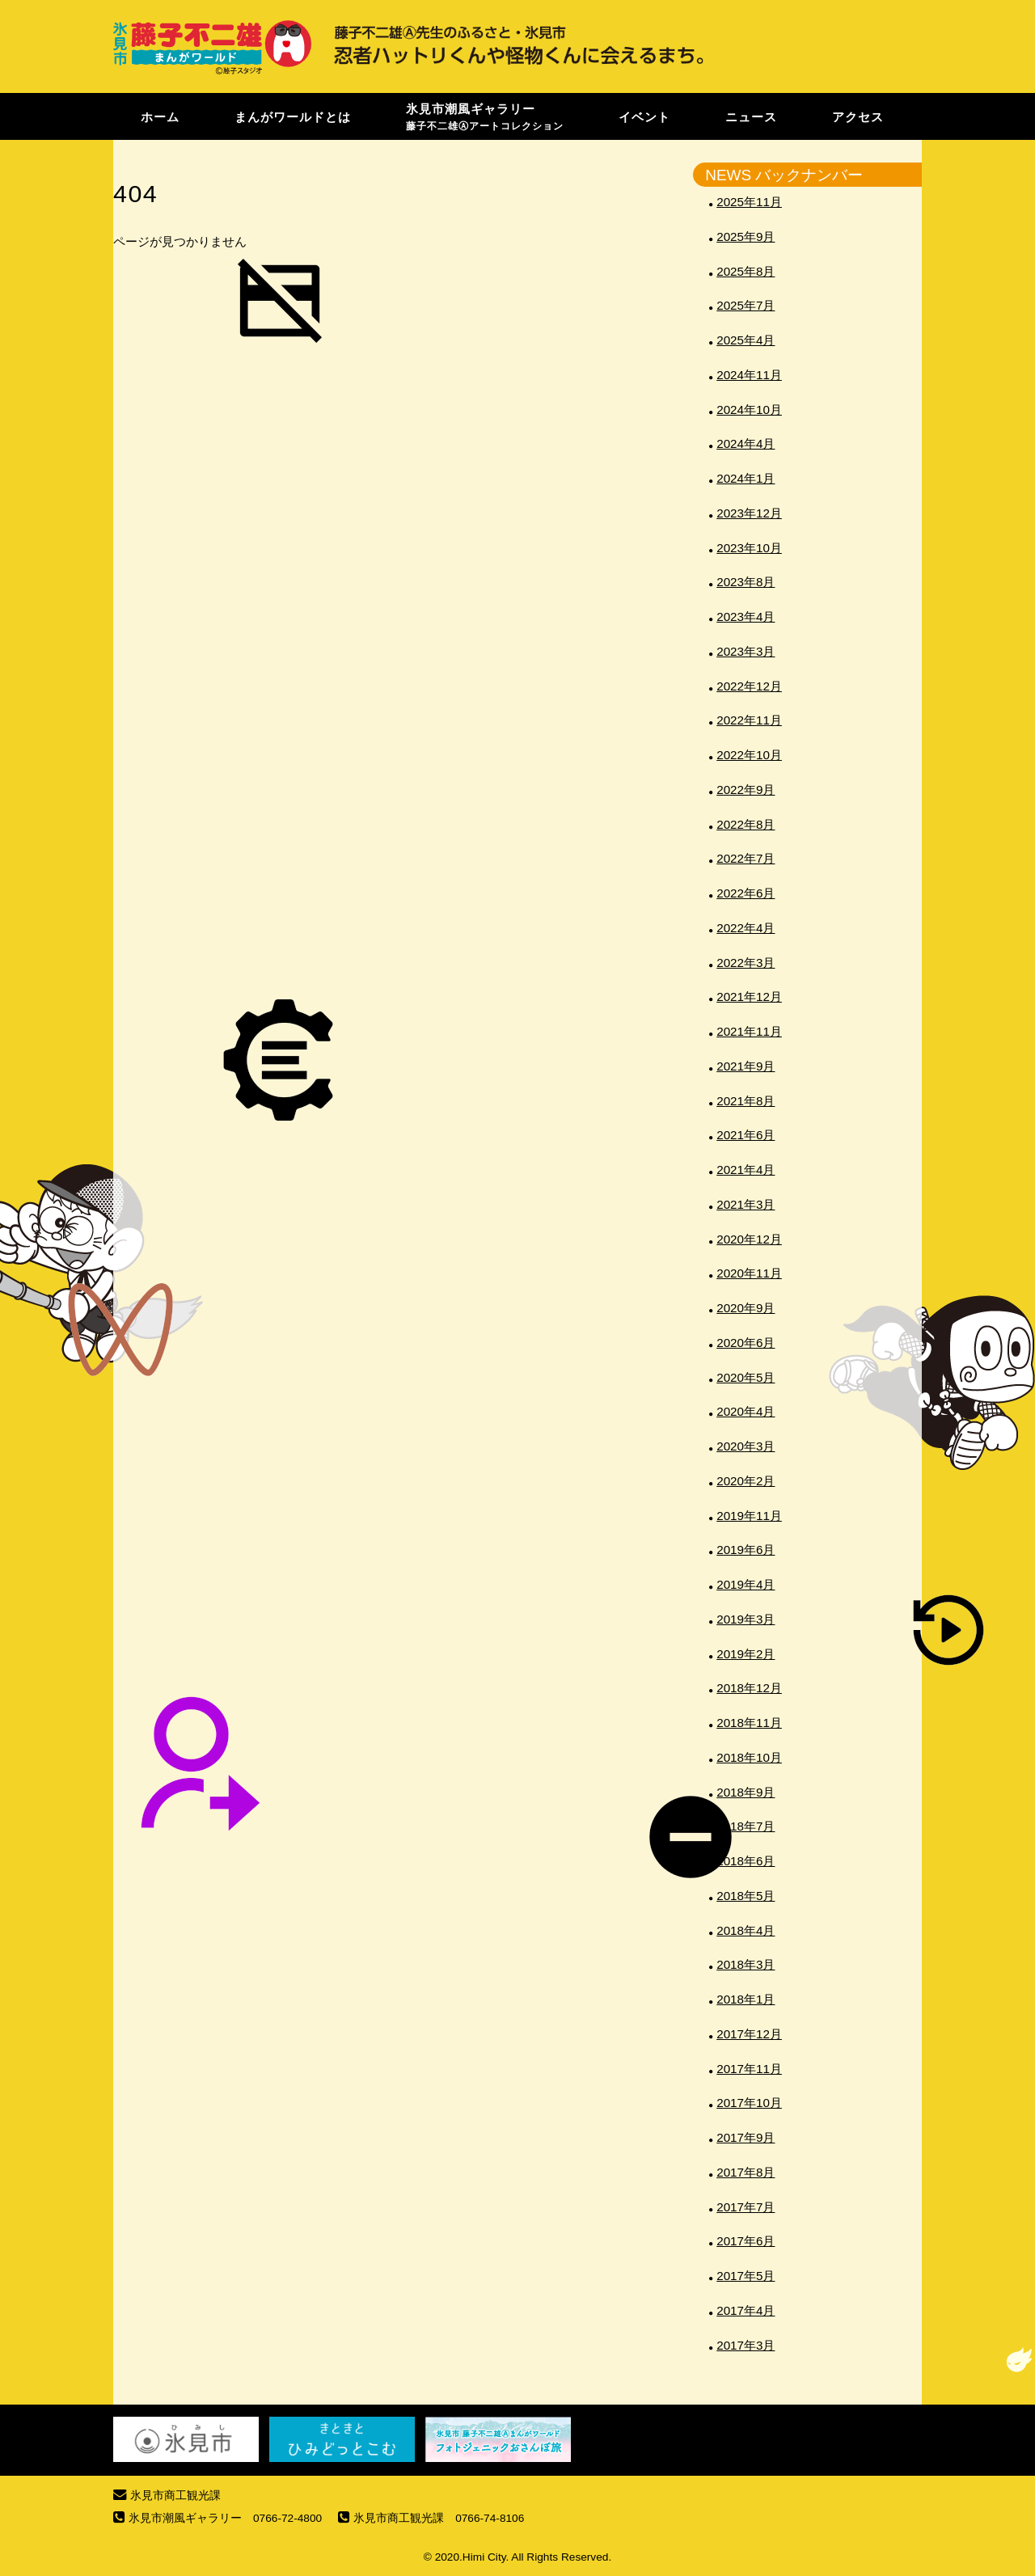 The image size is (1035, 2576). Describe the element at coordinates (280, 301) in the screenshot. I see `indicates no credit card required` at that location.